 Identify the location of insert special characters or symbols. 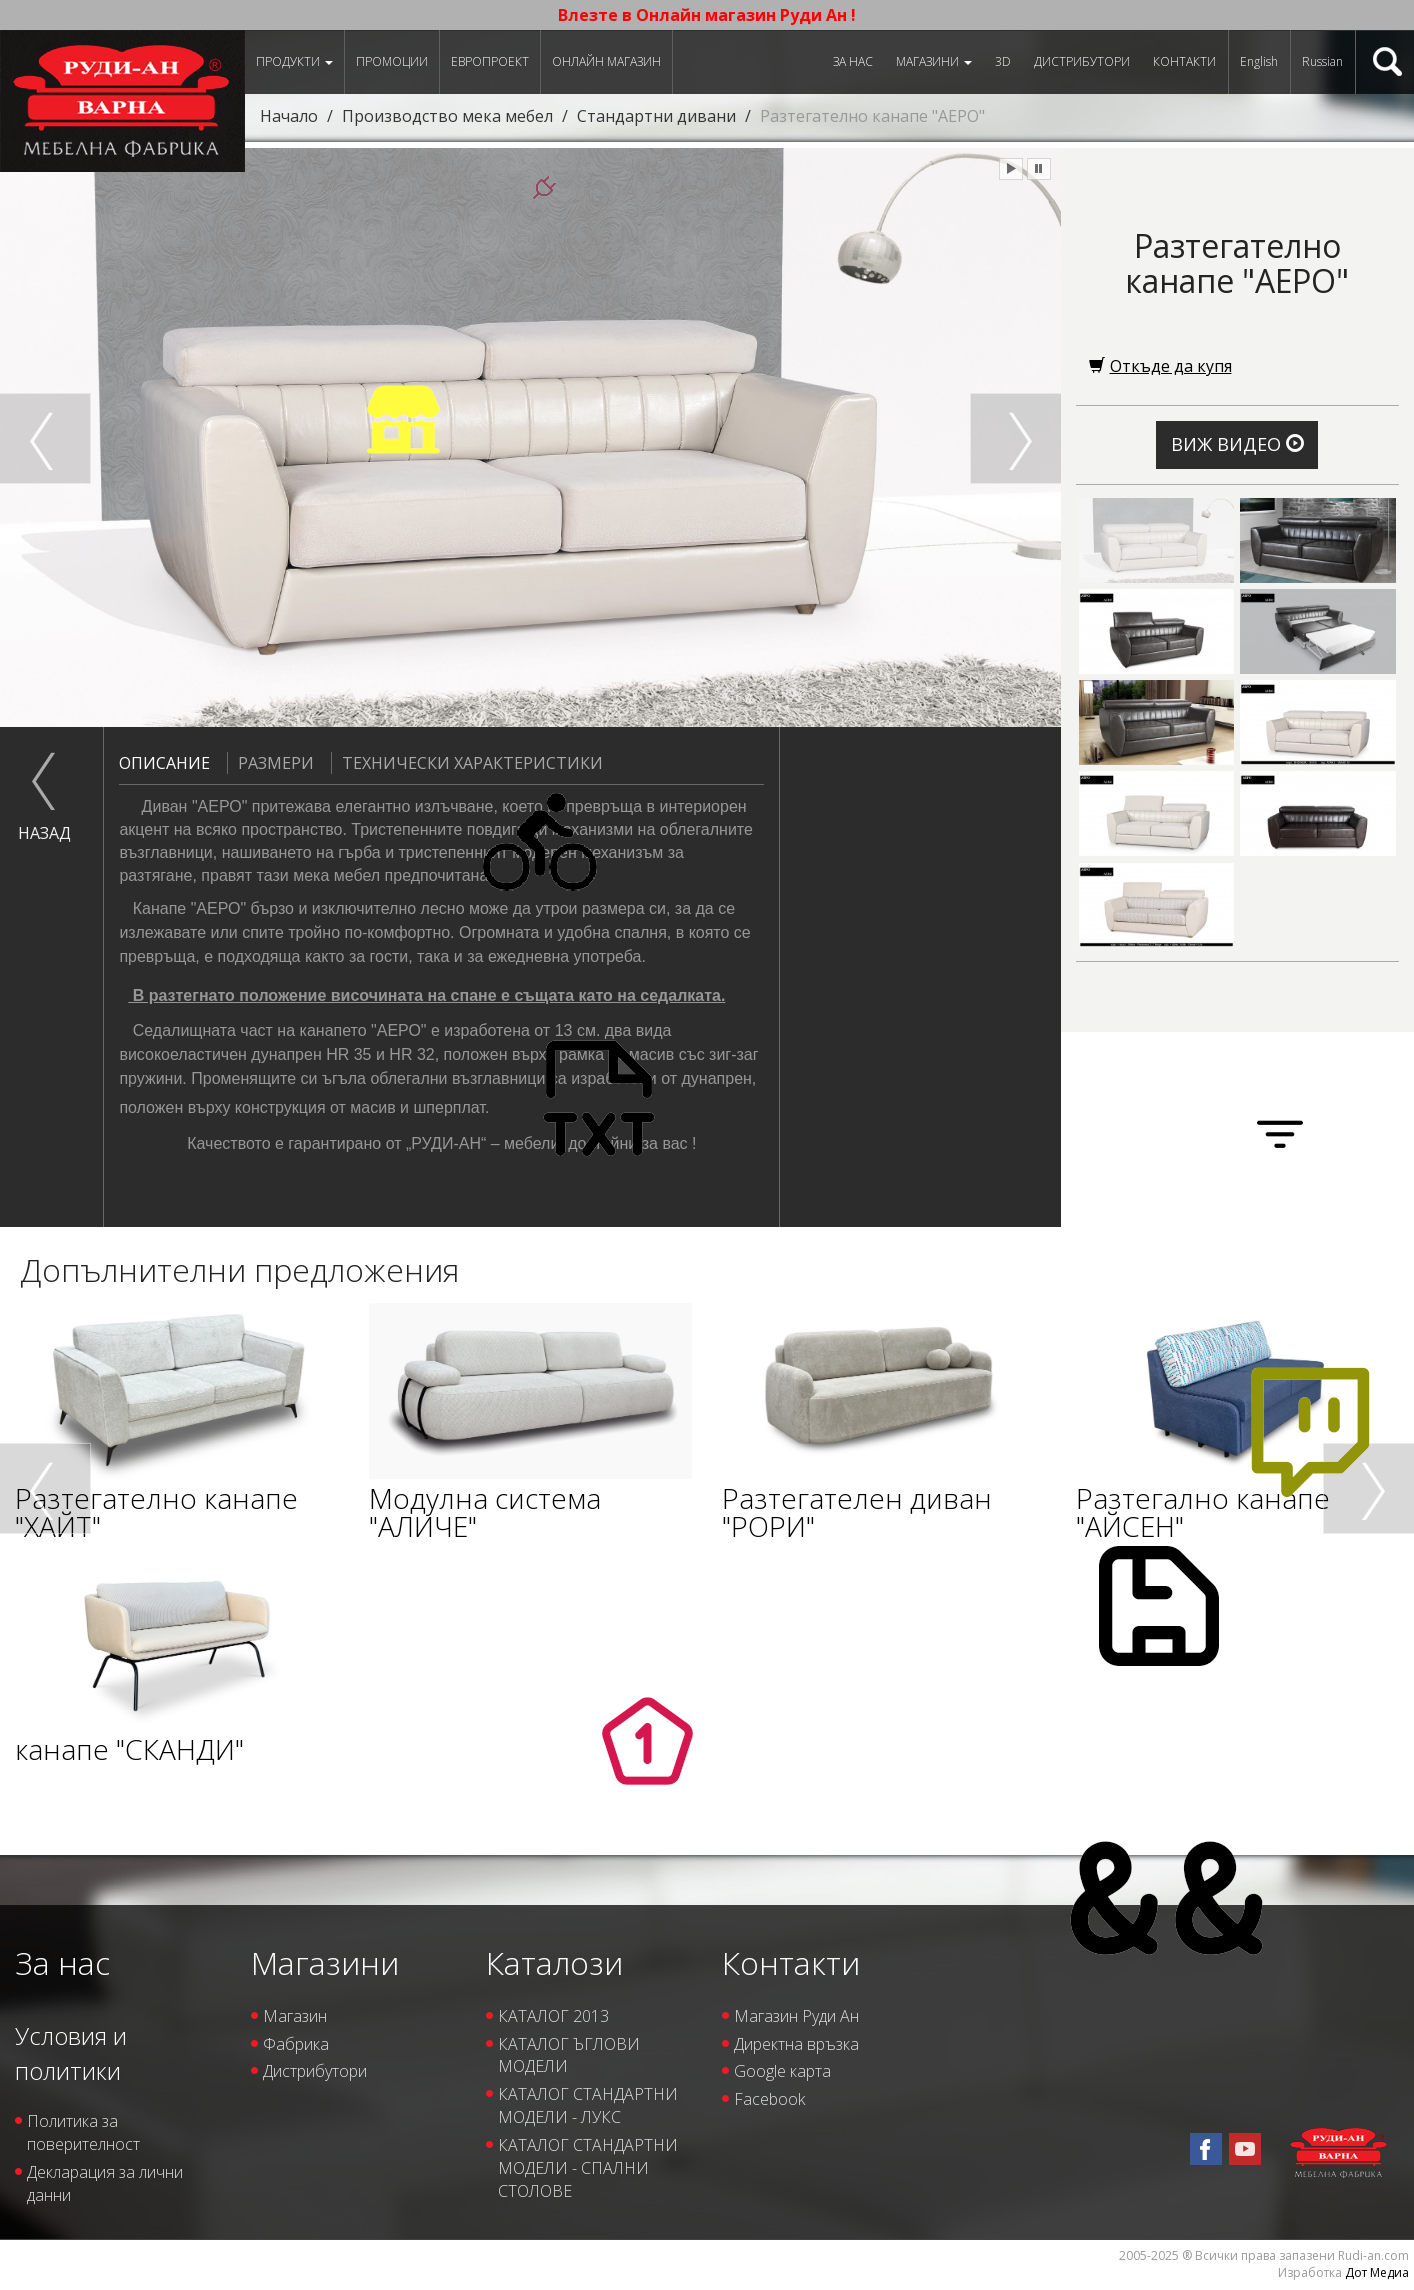
(1166, 1902).